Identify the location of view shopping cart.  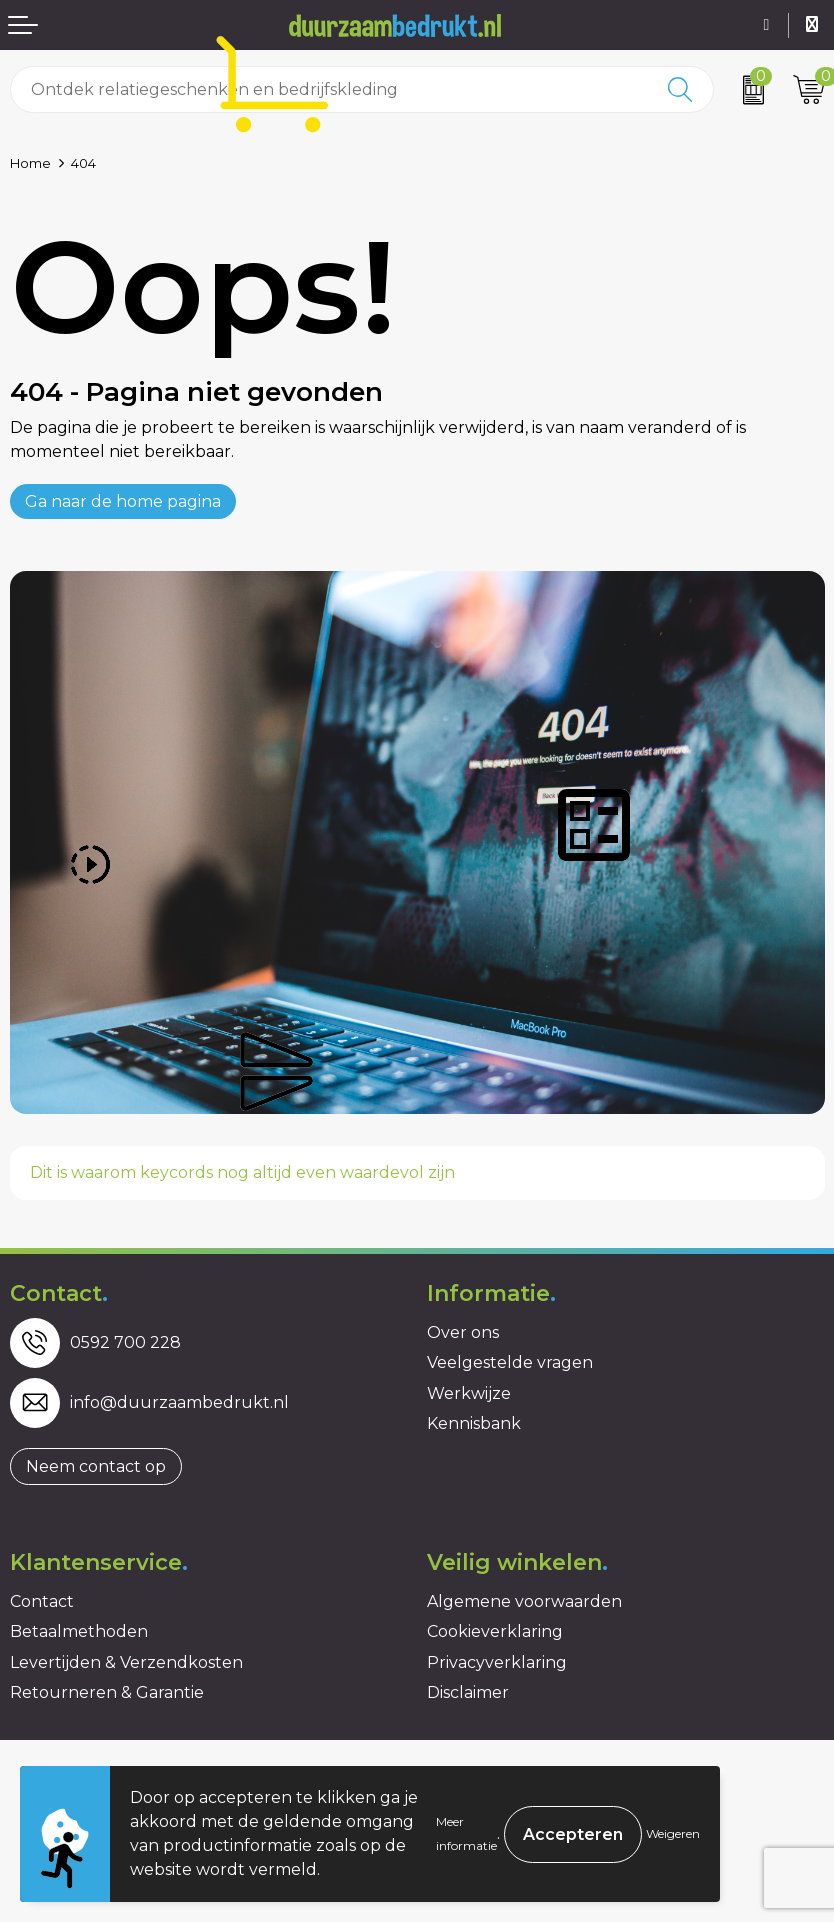
(270, 78).